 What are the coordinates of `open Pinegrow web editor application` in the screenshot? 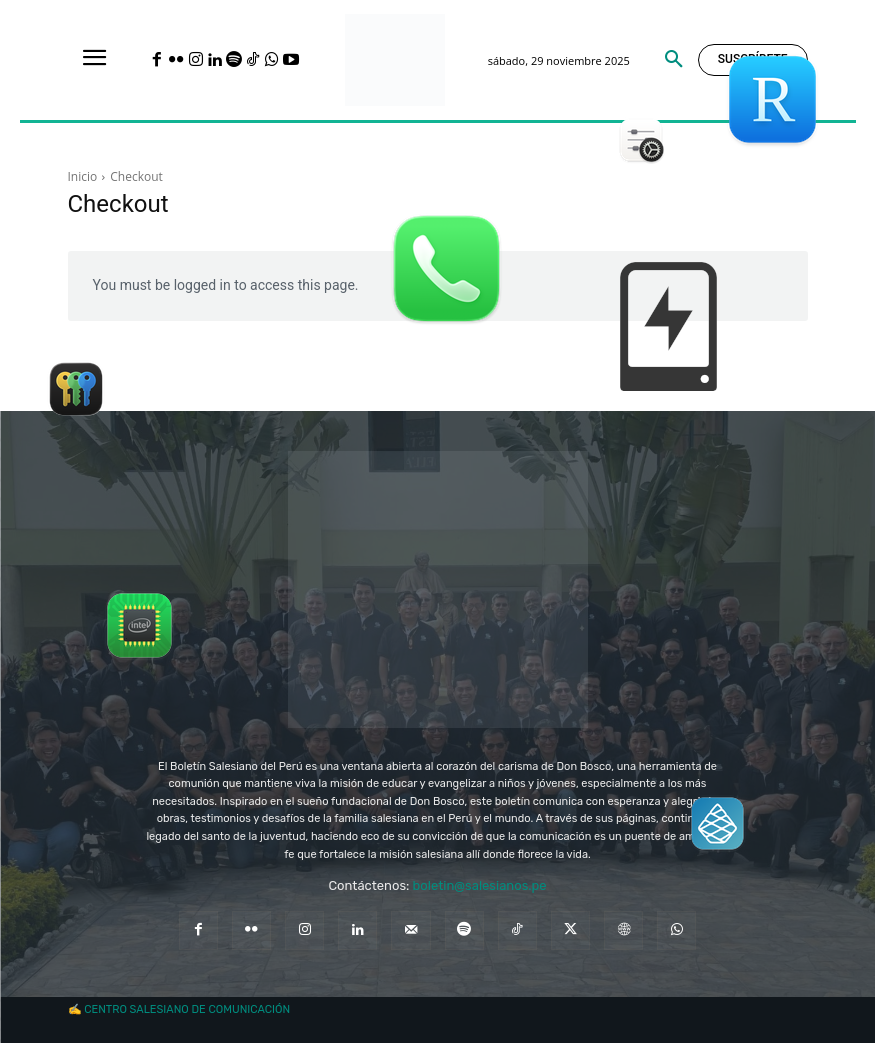 It's located at (717, 823).